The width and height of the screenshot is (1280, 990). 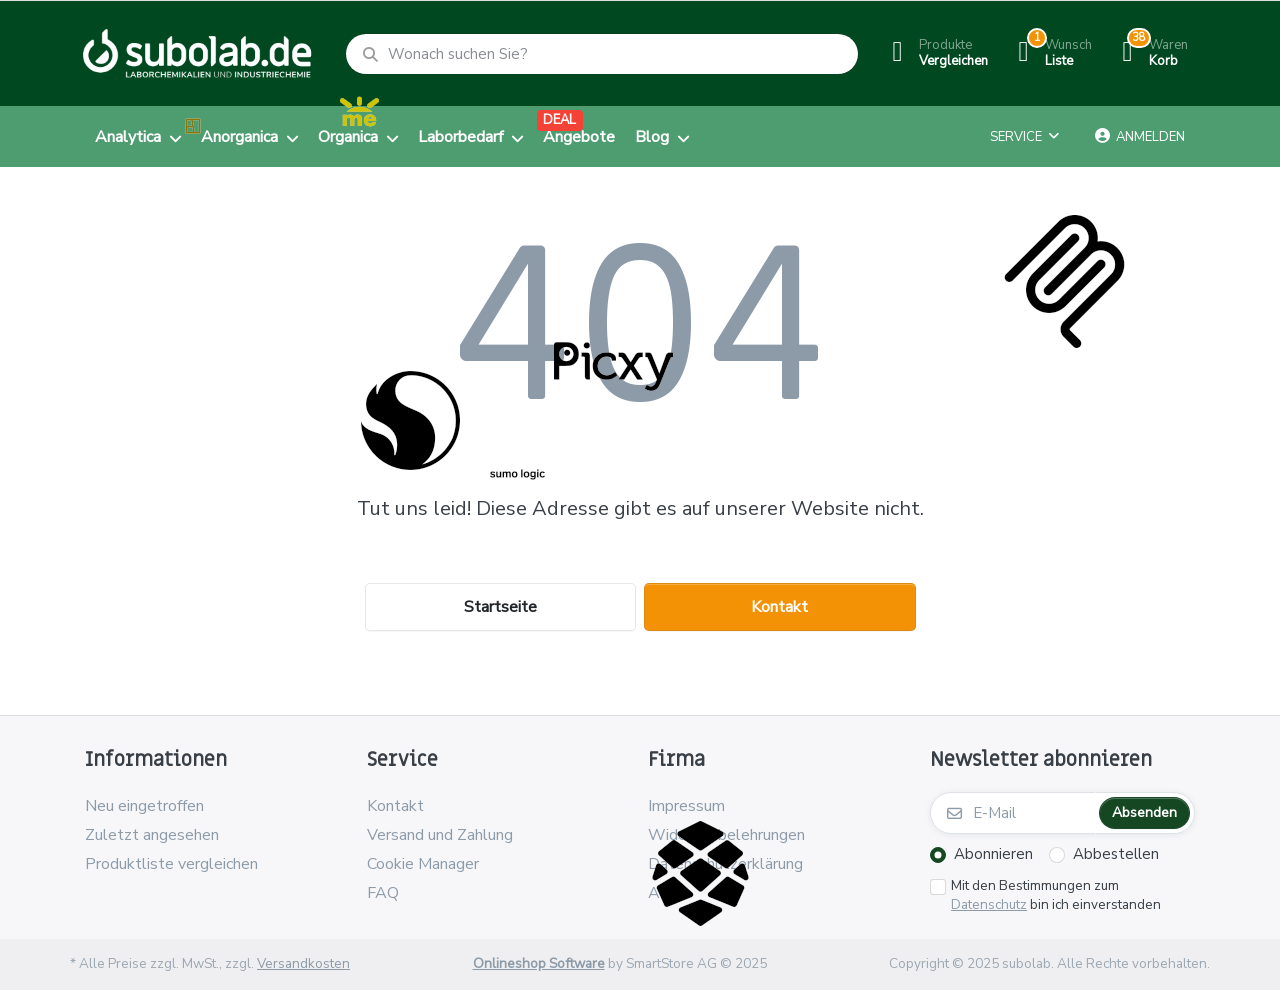 I want to click on visit GoFundMe website or app, so click(x=359, y=111).